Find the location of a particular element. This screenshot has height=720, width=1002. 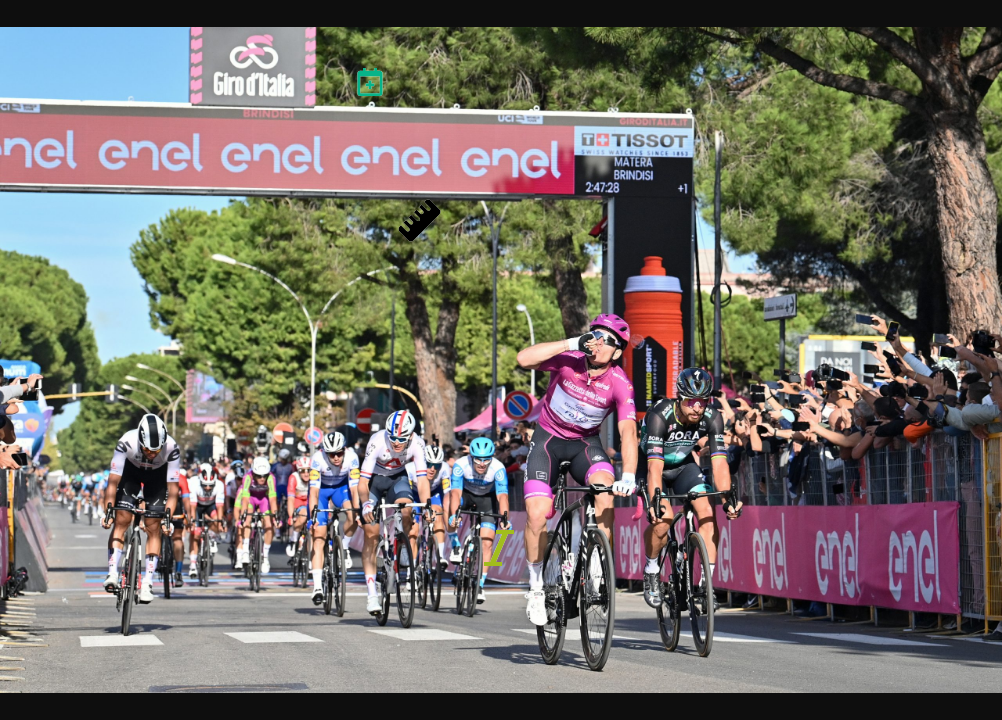

add a new calendar event is located at coordinates (370, 82).